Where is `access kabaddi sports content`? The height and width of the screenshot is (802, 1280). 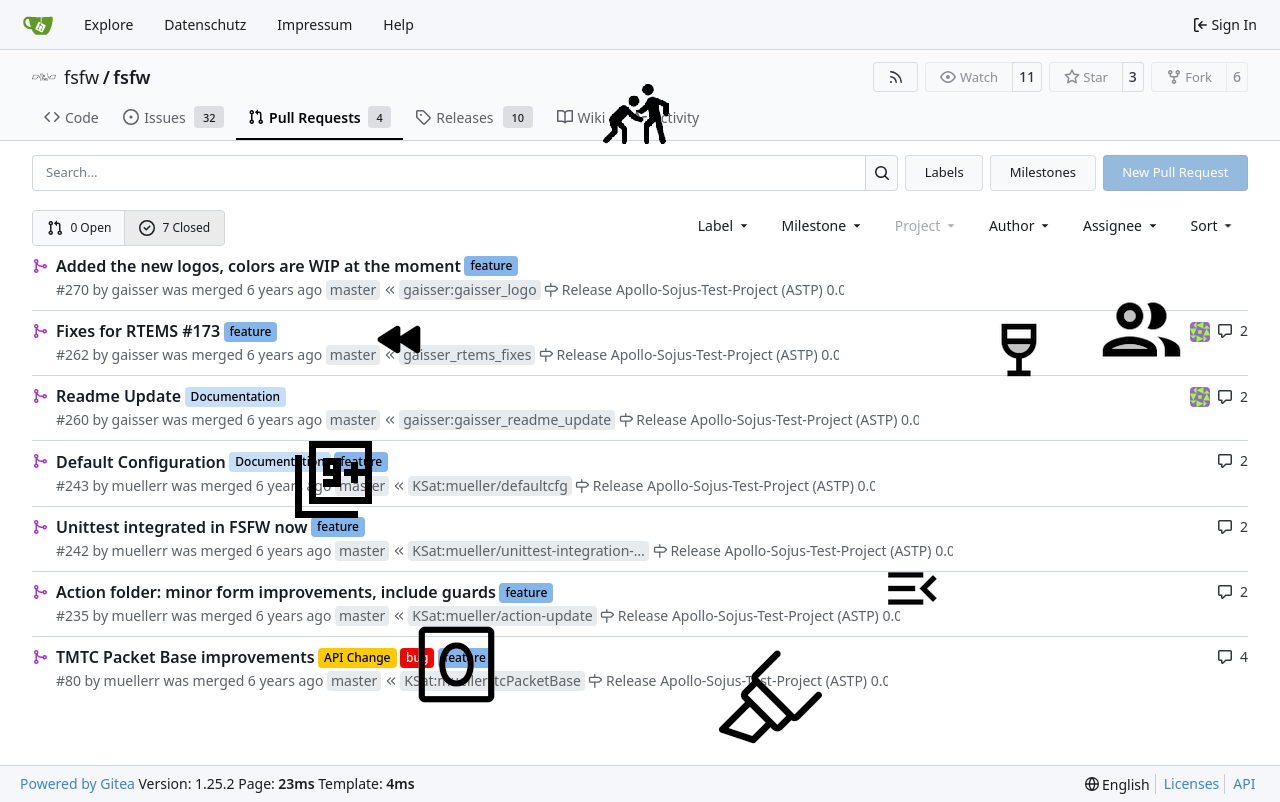
access kabaddi sports content is located at coordinates (635, 116).